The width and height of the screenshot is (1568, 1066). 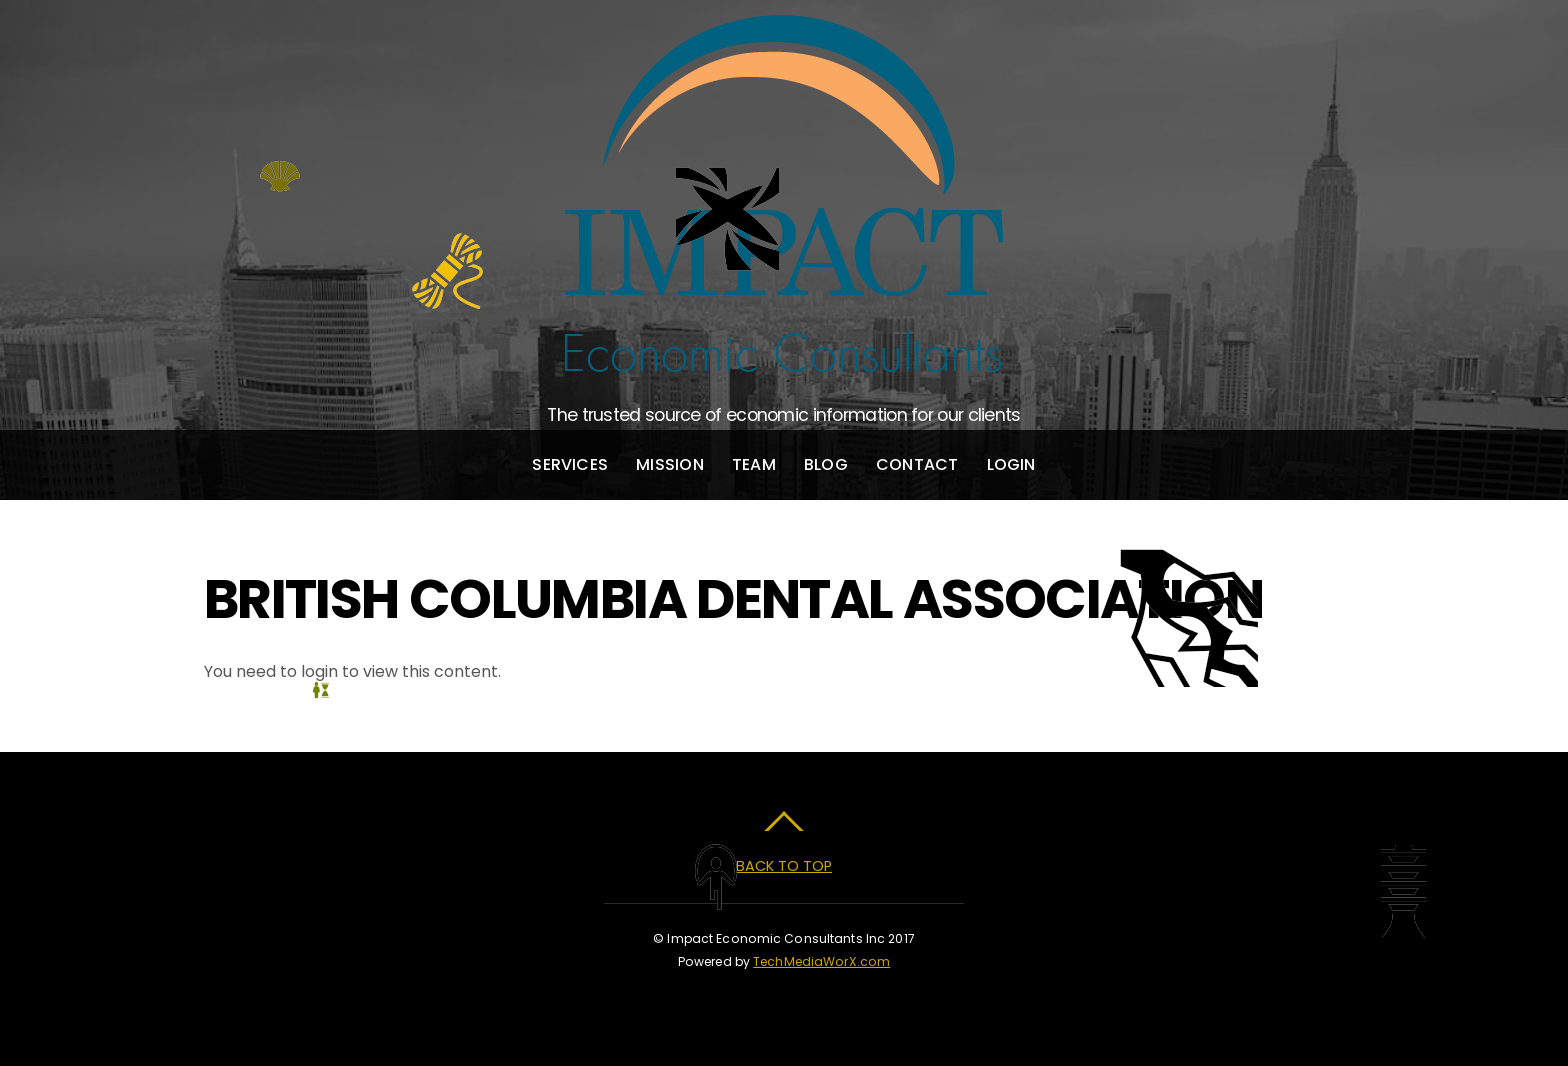 What do you see at coordinates (716, 877) in the screenshot?
I see `access jump rope workout or exercise` at bounding box center [716, 877].